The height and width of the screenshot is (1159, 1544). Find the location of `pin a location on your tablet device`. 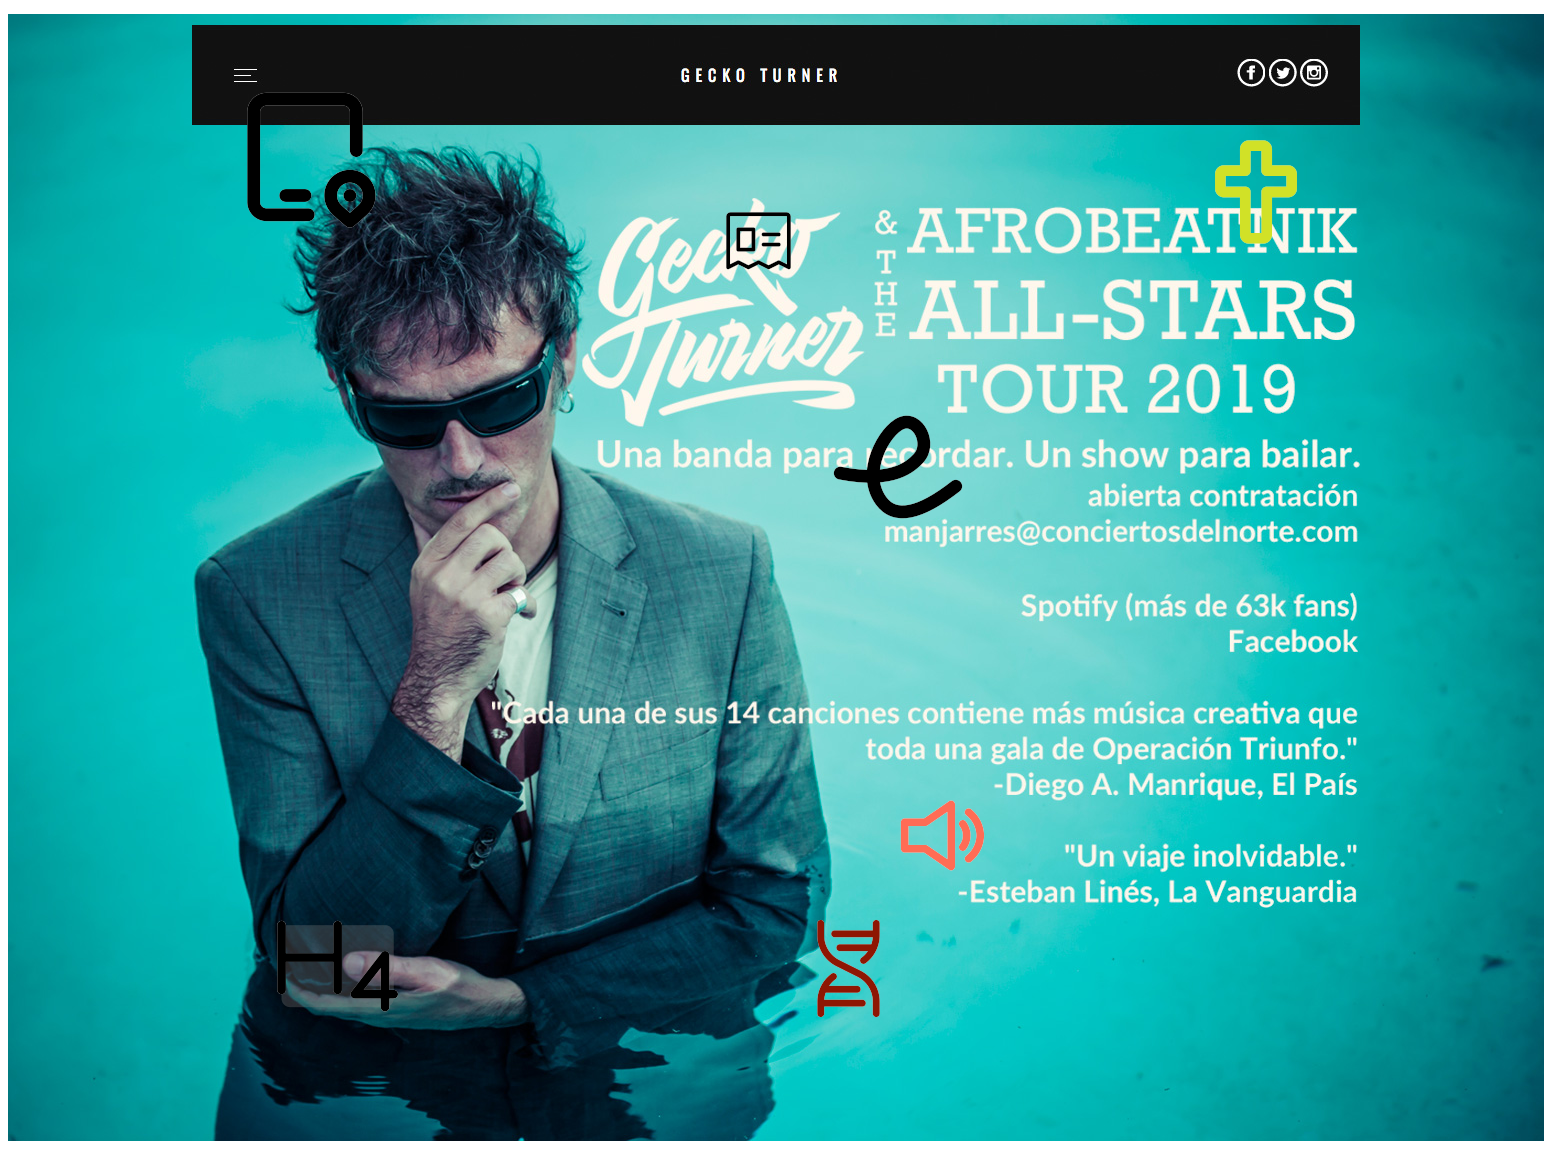

pin a location on your tablet device is located at coordinates (305, 157).